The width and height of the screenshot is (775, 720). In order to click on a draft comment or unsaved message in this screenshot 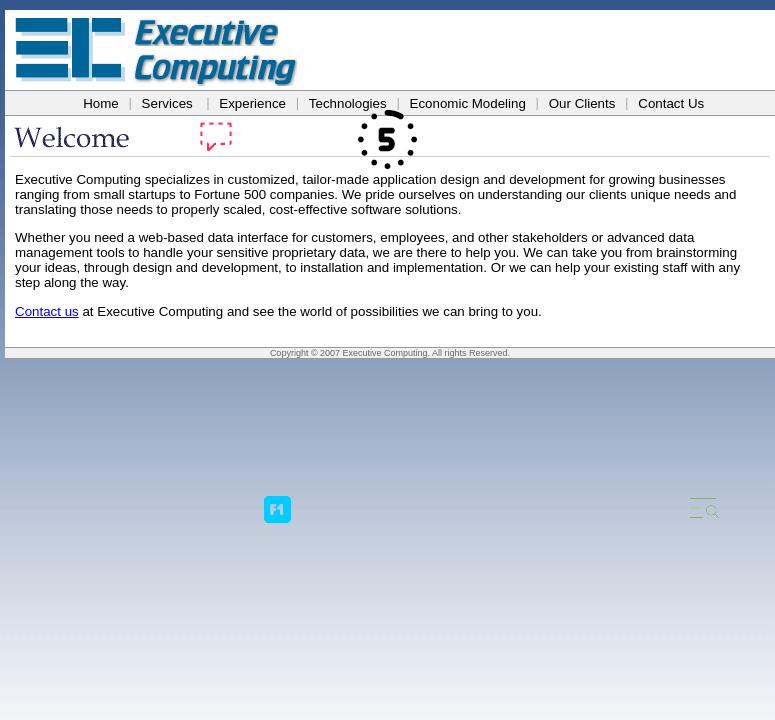, I will do `click(216, 136)`.